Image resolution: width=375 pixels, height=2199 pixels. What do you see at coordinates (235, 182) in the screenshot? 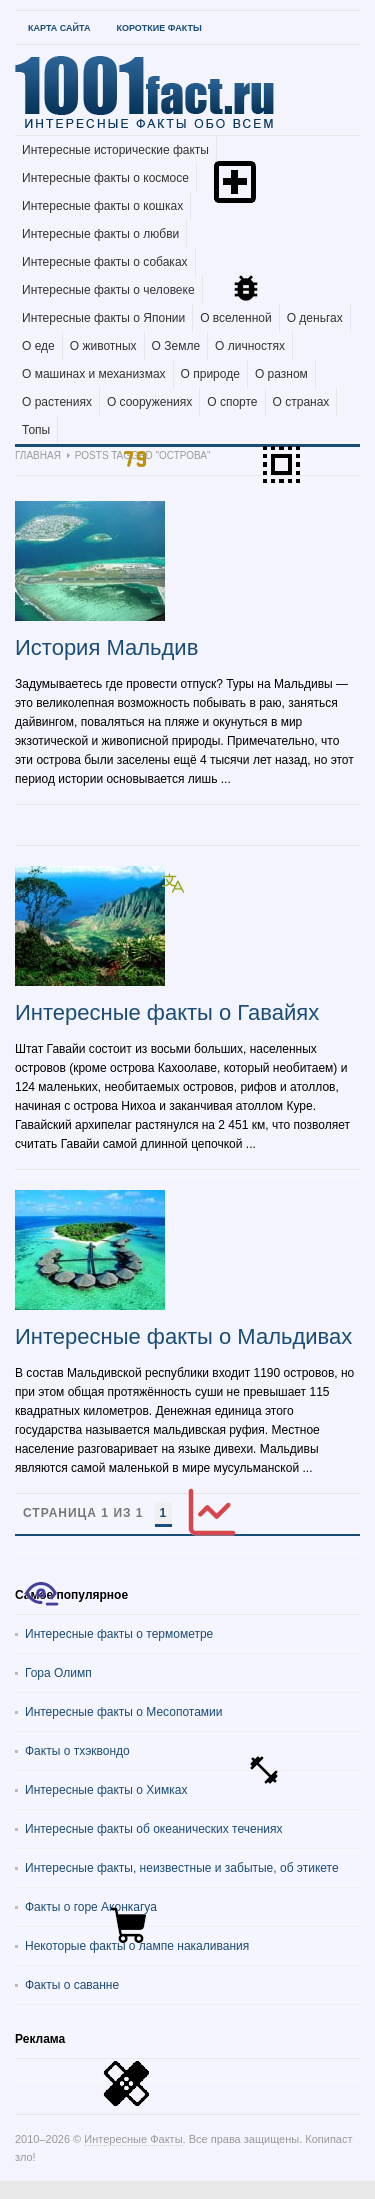
I see `find nearby hospitals or medical facilities` at bounding box center [235, 182].